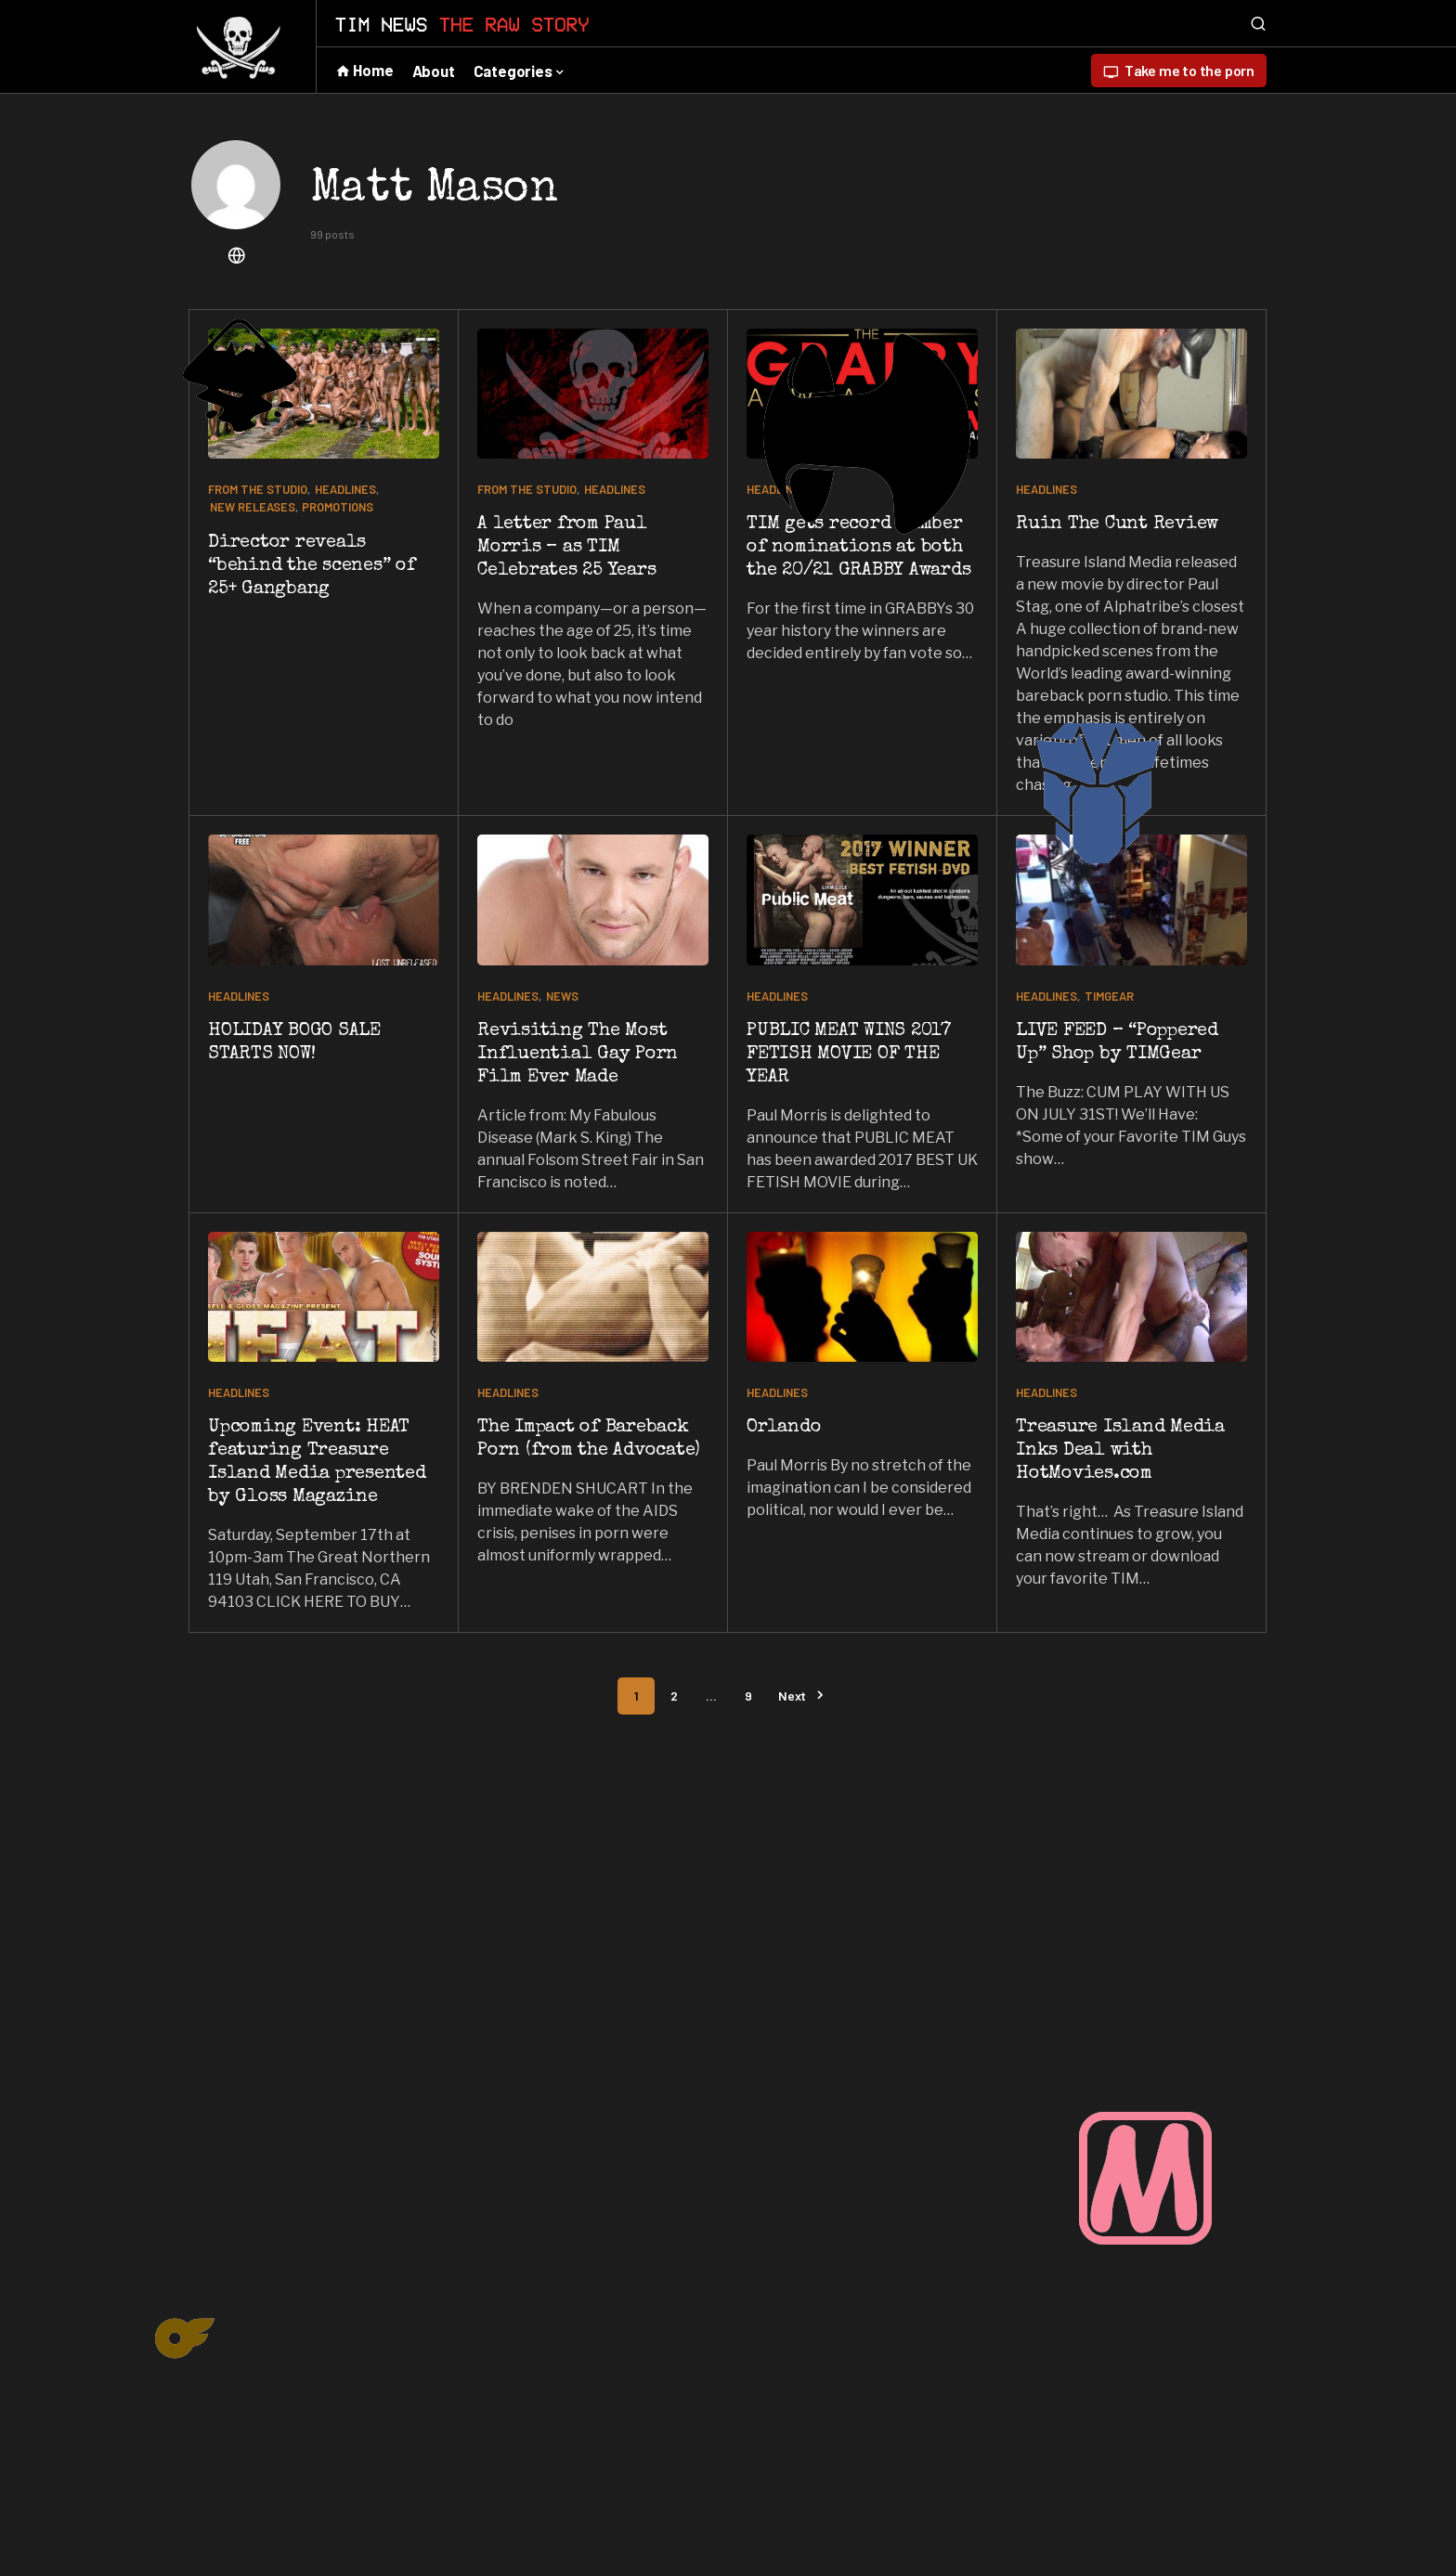  Describe the element at coordinates (185, 2338) in the screenshot. I see `open the OnlyFans app` at that location.